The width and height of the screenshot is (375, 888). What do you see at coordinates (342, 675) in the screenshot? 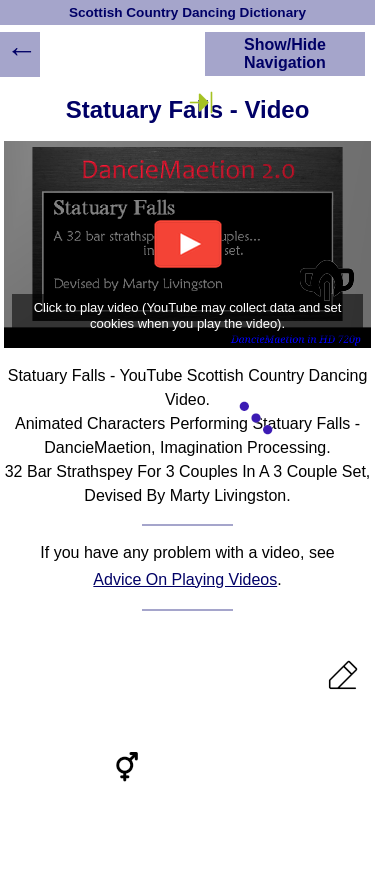
I see `edit content or text` at bounding box center [342, 675].